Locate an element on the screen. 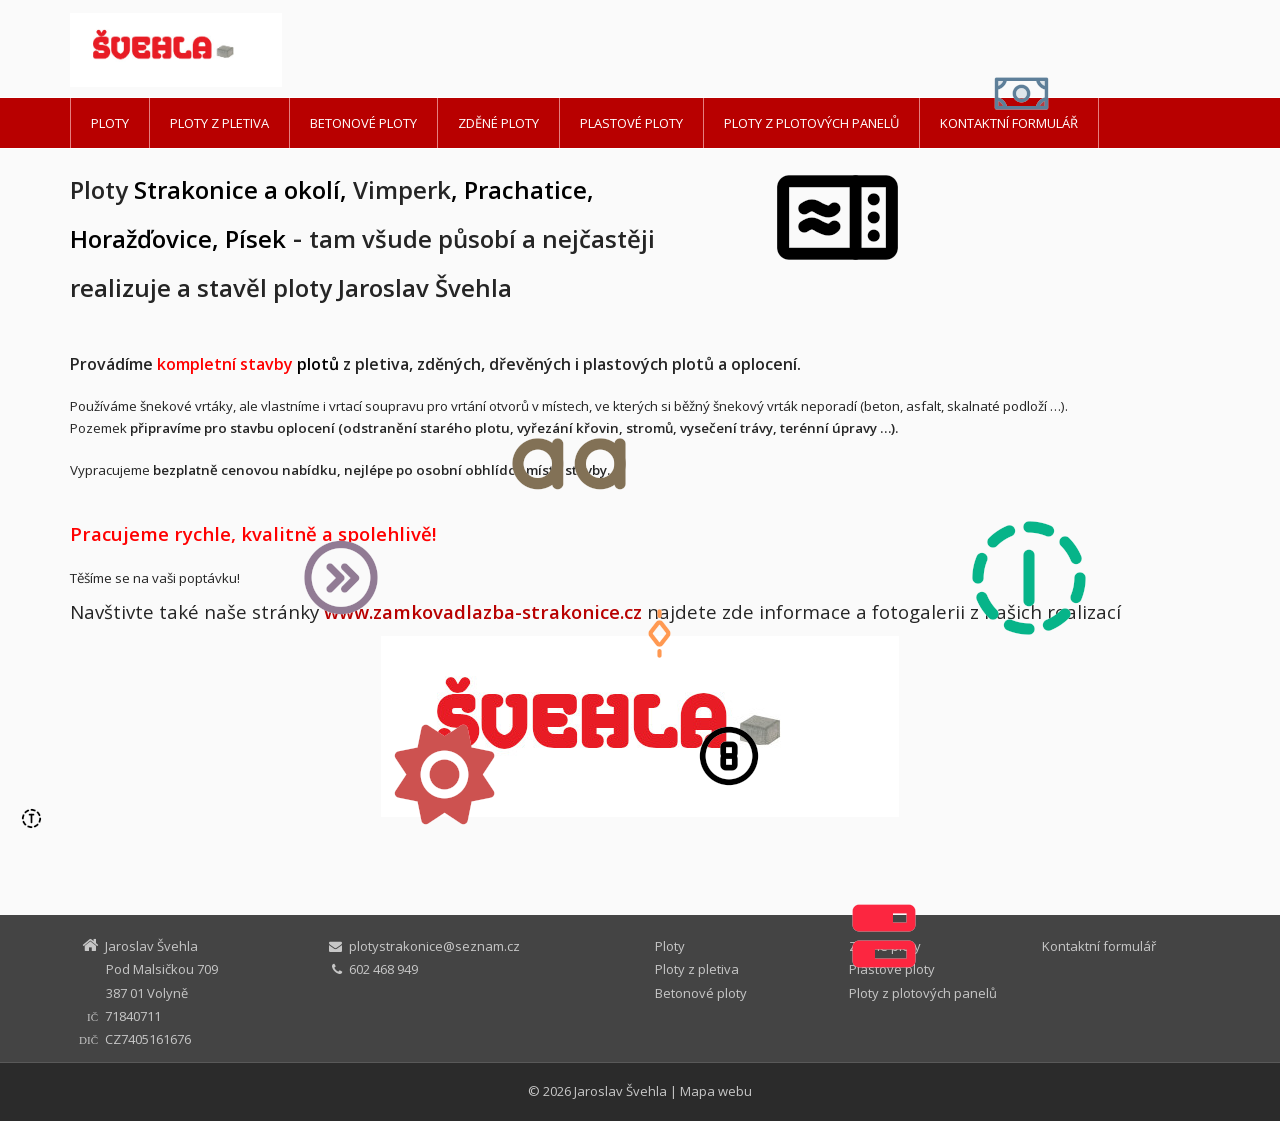  indicates text formatting or typography options is located at coordinates (31, 818).